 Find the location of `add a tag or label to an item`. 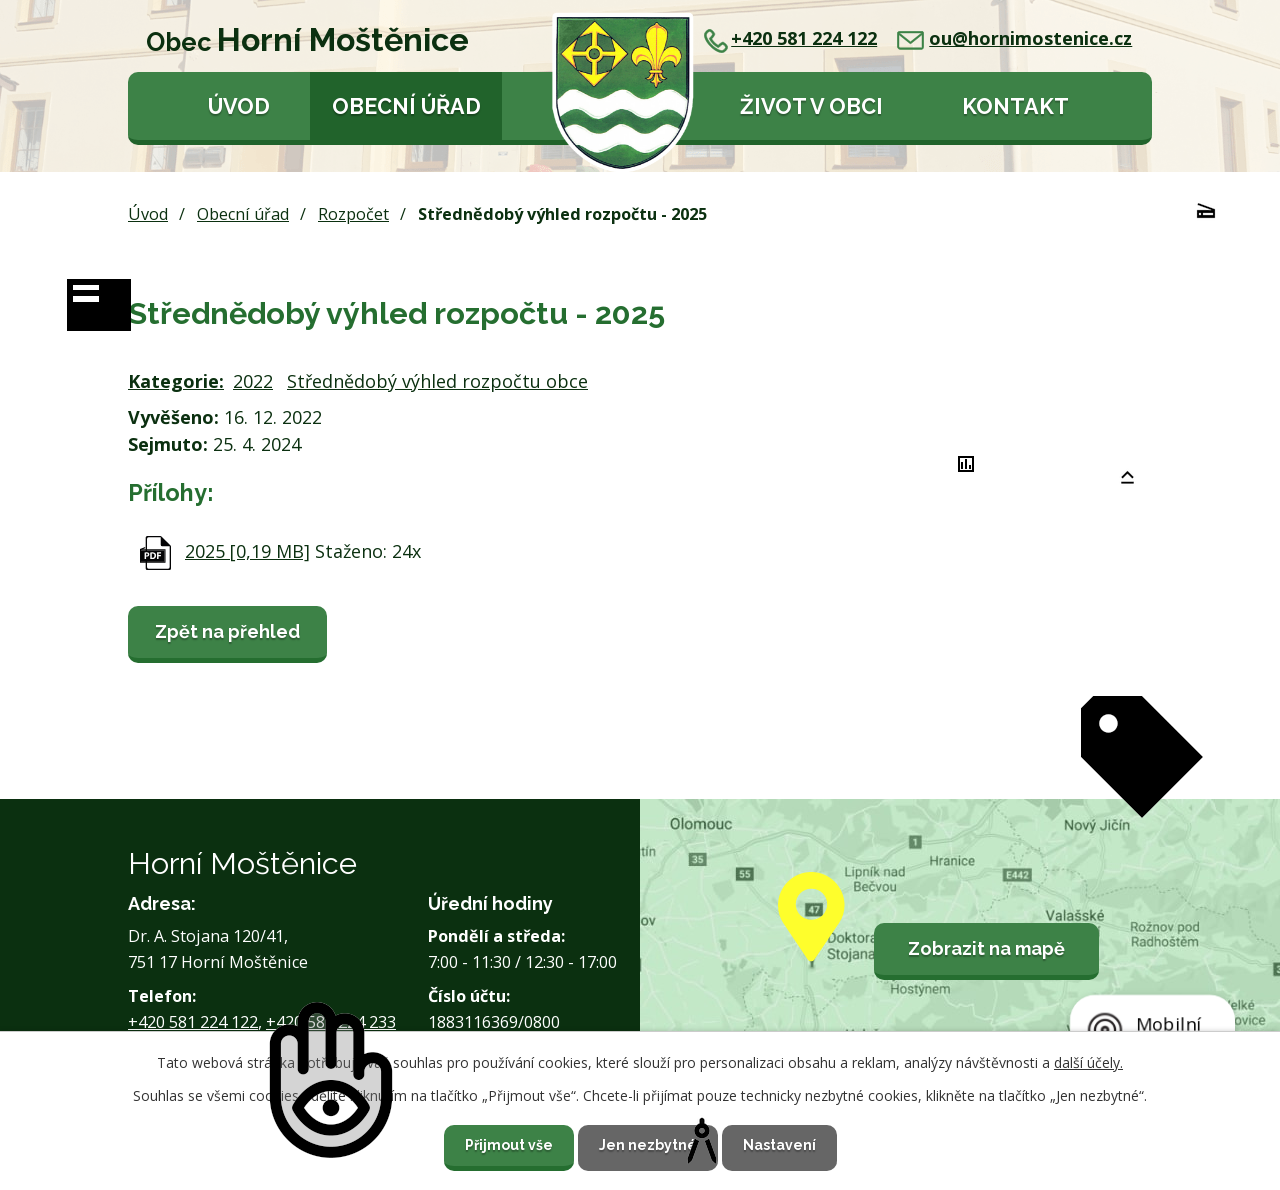

add a tag or label to an item is located at coordinates (1142, 757).